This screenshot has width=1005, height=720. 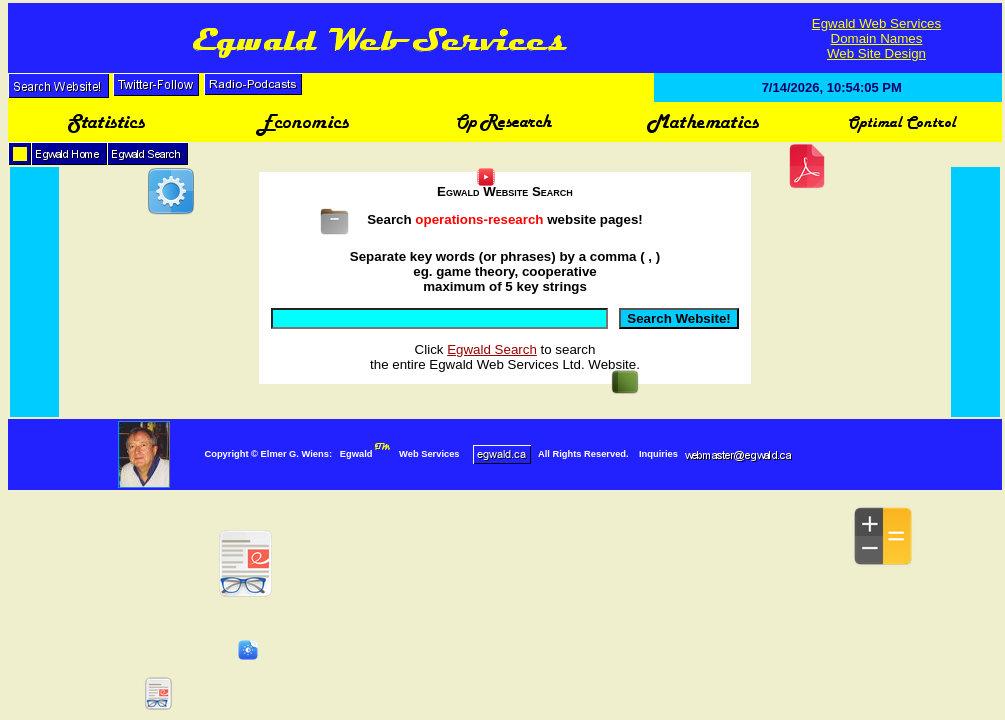 What do you see at coordinates (625, 381) in the screenshot?
I see `access the desktop folder` at bounding box center [625, 381].